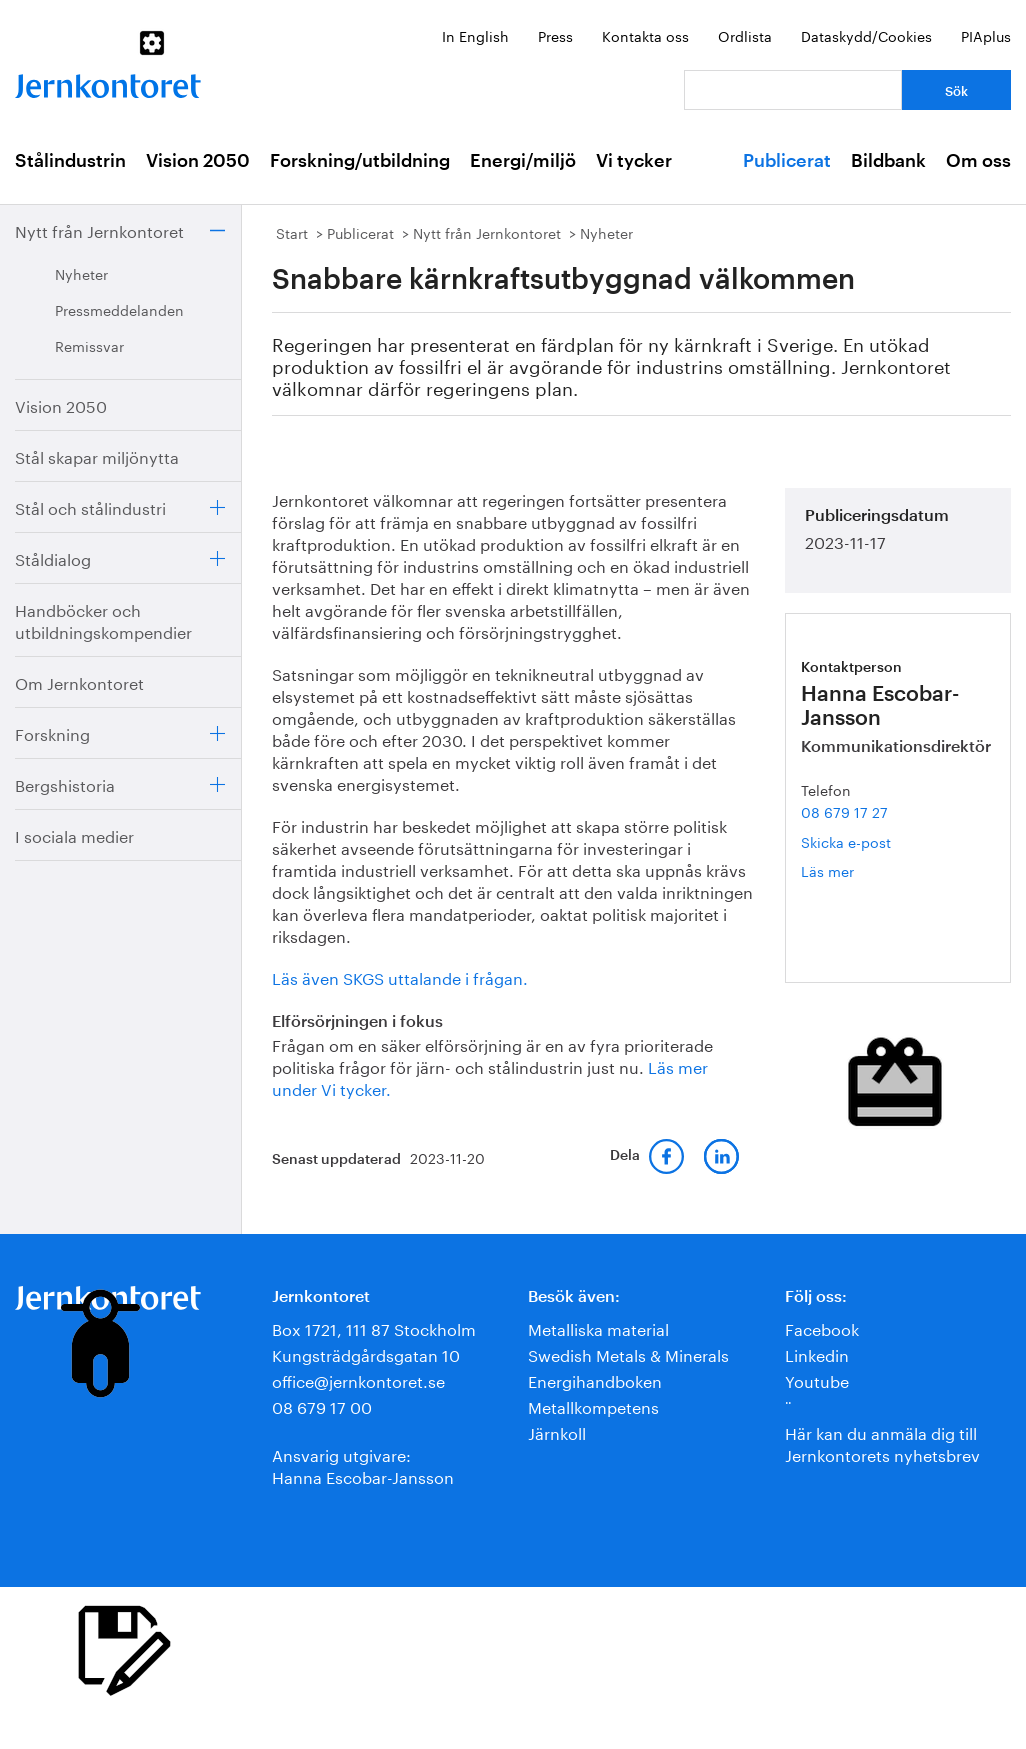 The height and width of the screenshot is (1749, 1026). Describe the element at coordinates (895, 1084) in the screenshot. I see `view or redeem a gift card` at that location.